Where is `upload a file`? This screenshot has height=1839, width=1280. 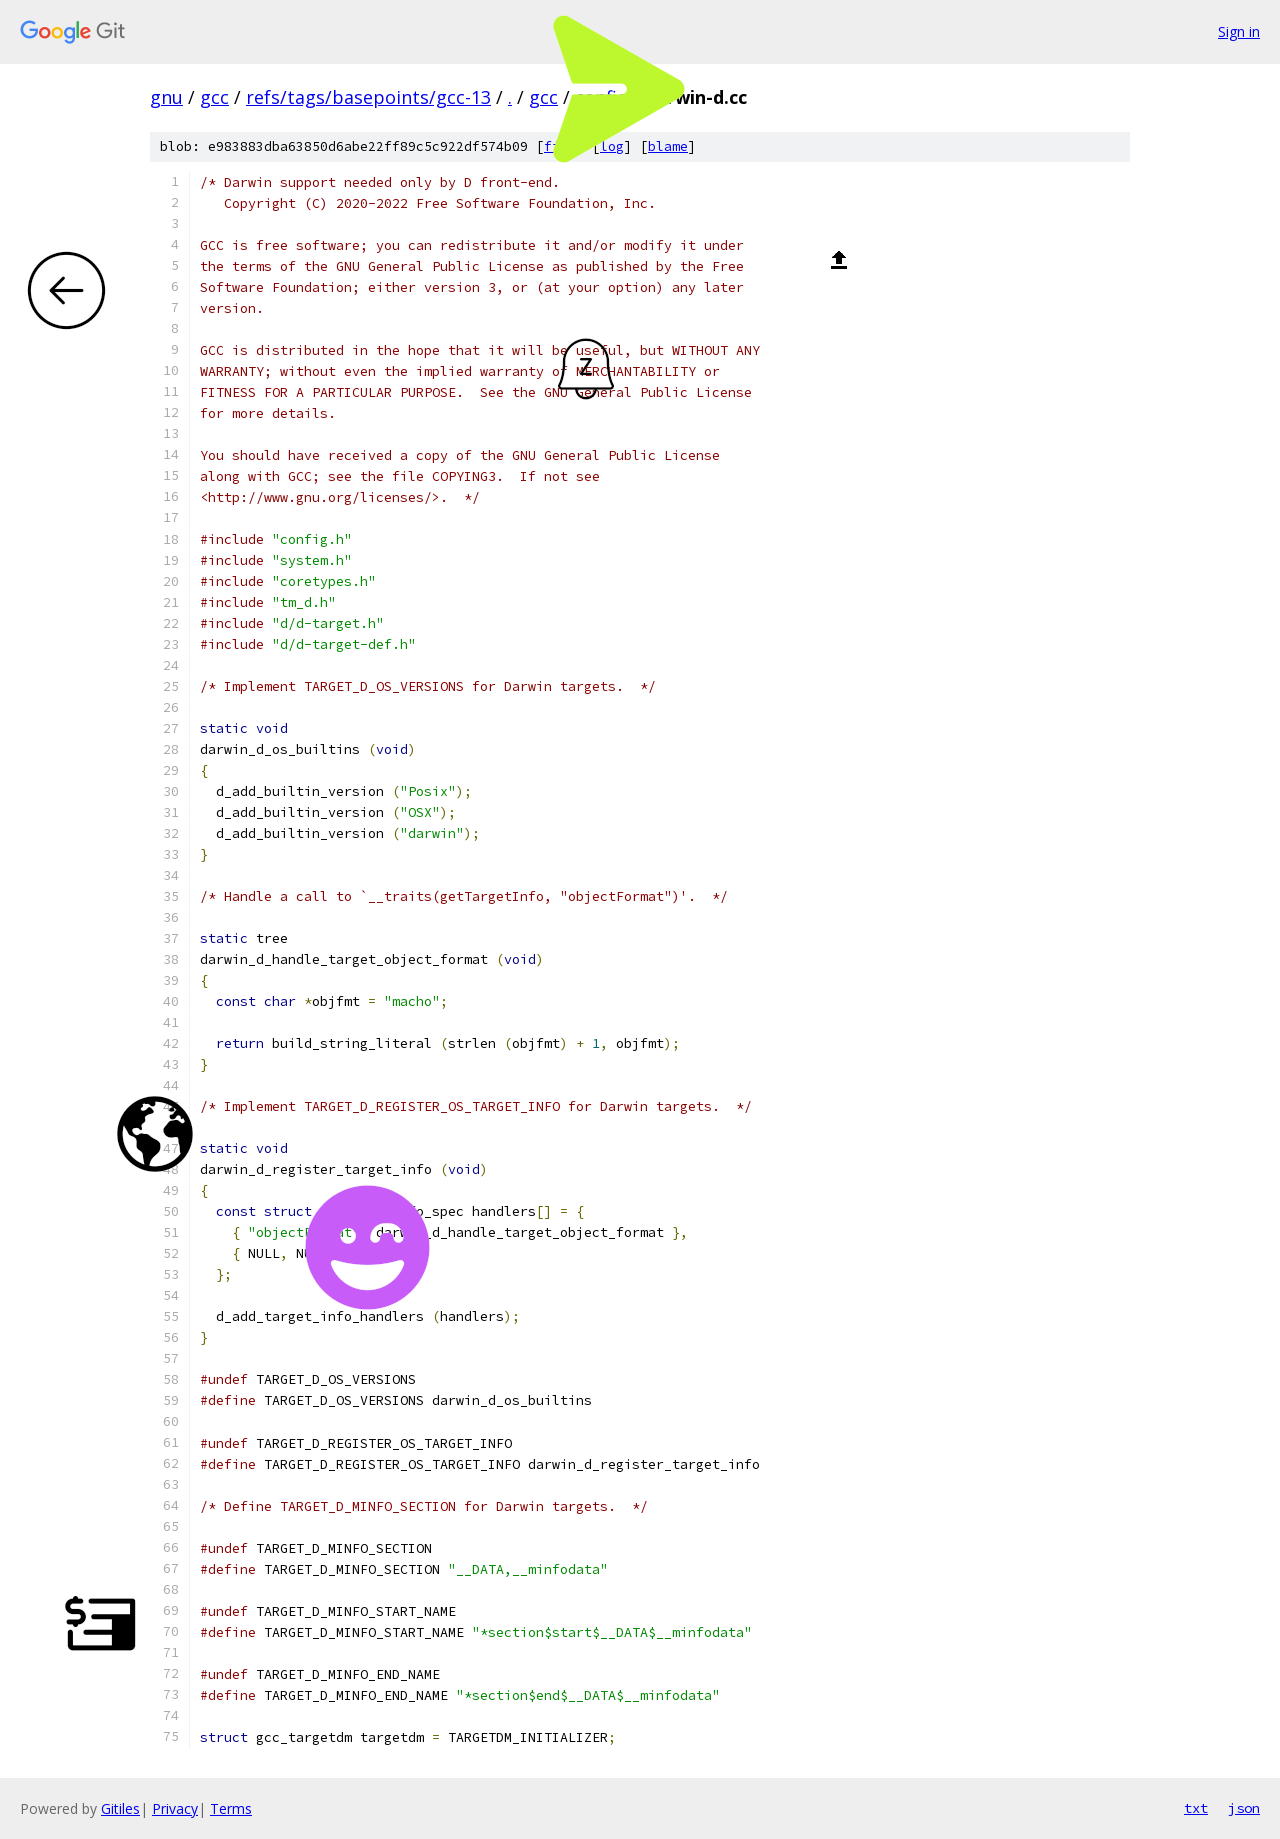
upload a file is located at coordinates (839, 260).